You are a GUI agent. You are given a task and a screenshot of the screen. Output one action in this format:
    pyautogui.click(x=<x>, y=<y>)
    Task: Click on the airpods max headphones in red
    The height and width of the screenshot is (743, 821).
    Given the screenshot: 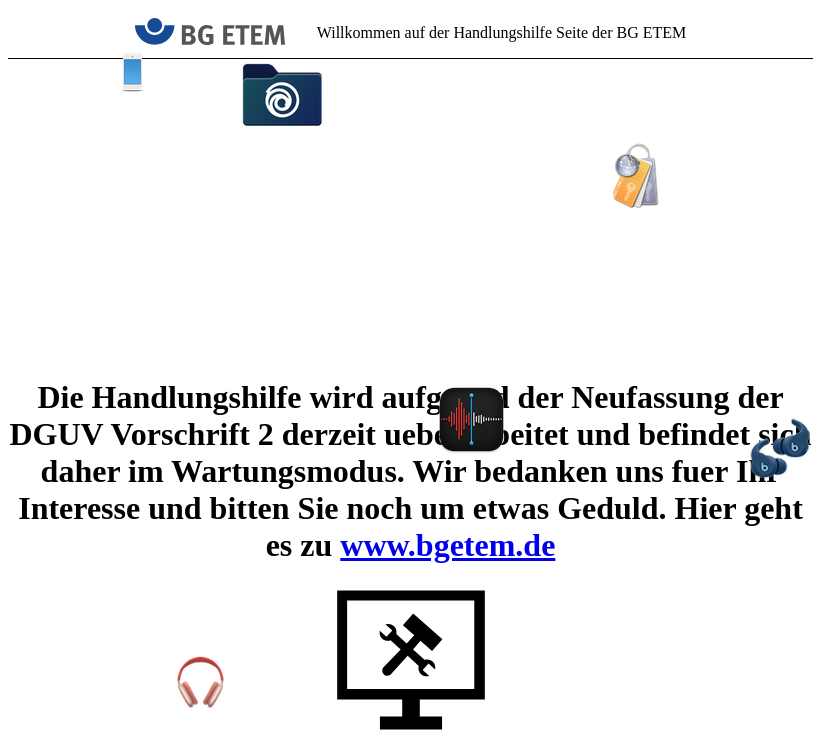 What is the action you would take?
    pyautogui.click(x=200, y=682)
    